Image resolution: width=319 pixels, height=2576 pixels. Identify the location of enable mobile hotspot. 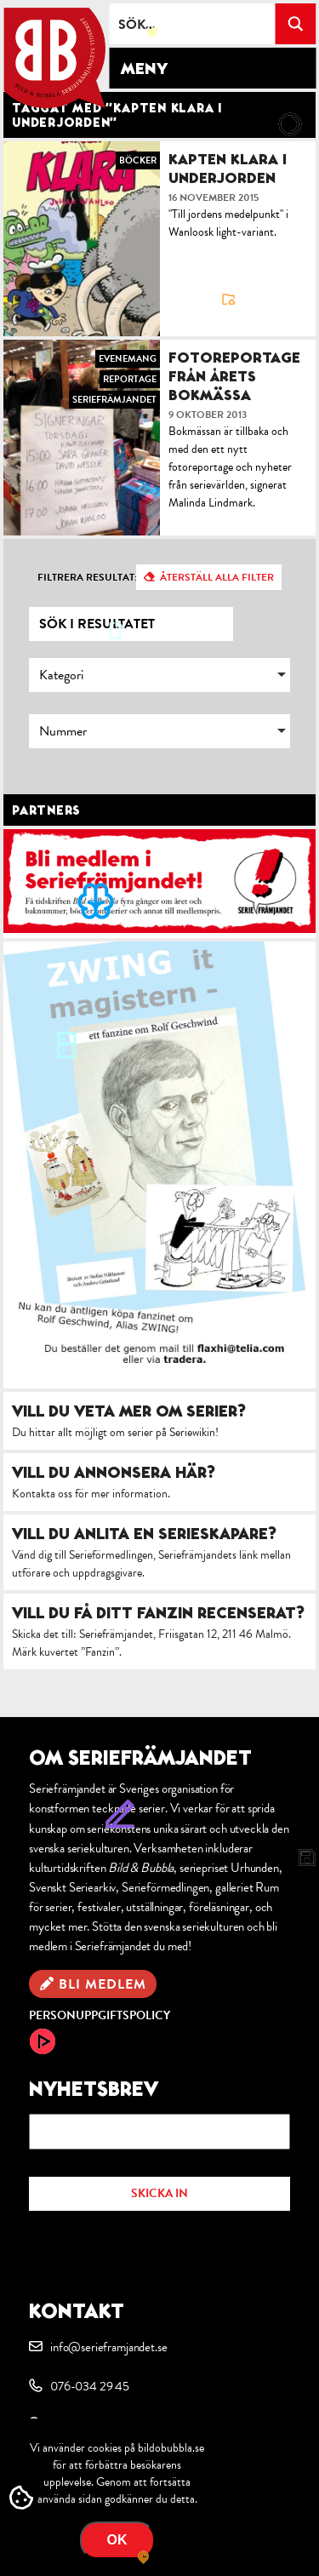
(115, 630).